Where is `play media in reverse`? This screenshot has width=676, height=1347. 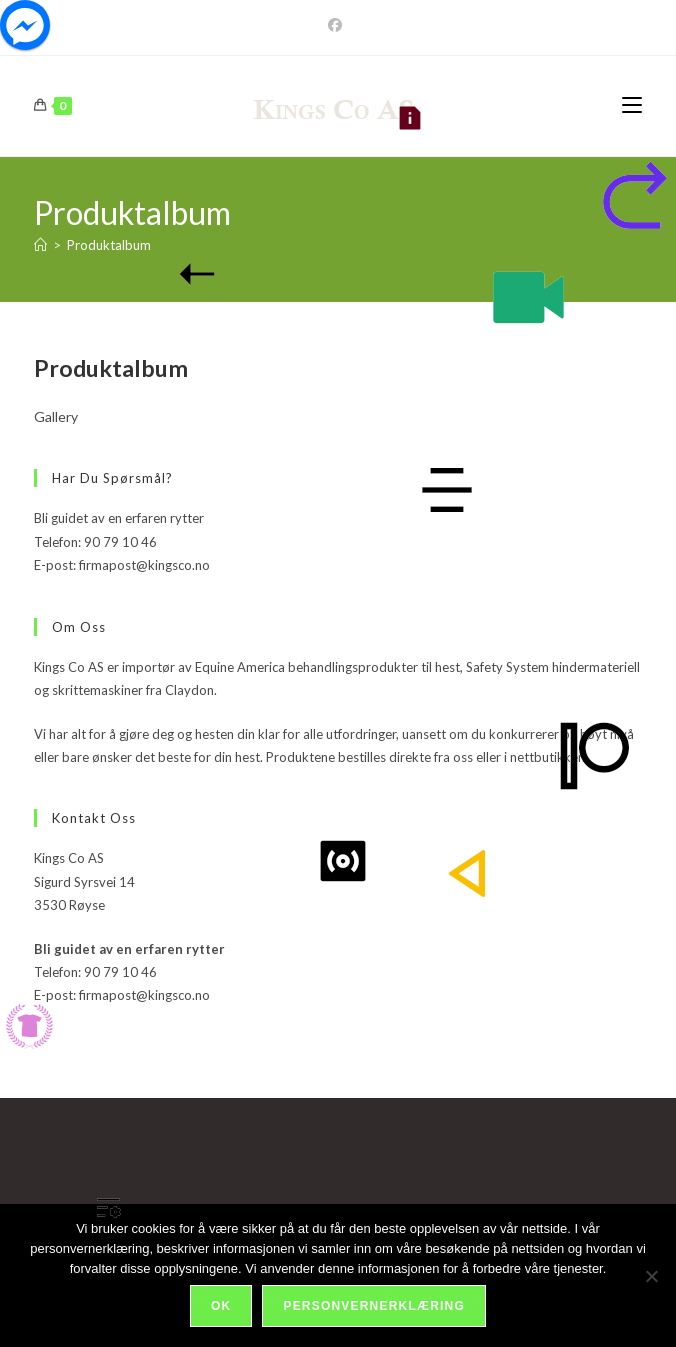 play media in reverse is located at coordinates (472, 873).